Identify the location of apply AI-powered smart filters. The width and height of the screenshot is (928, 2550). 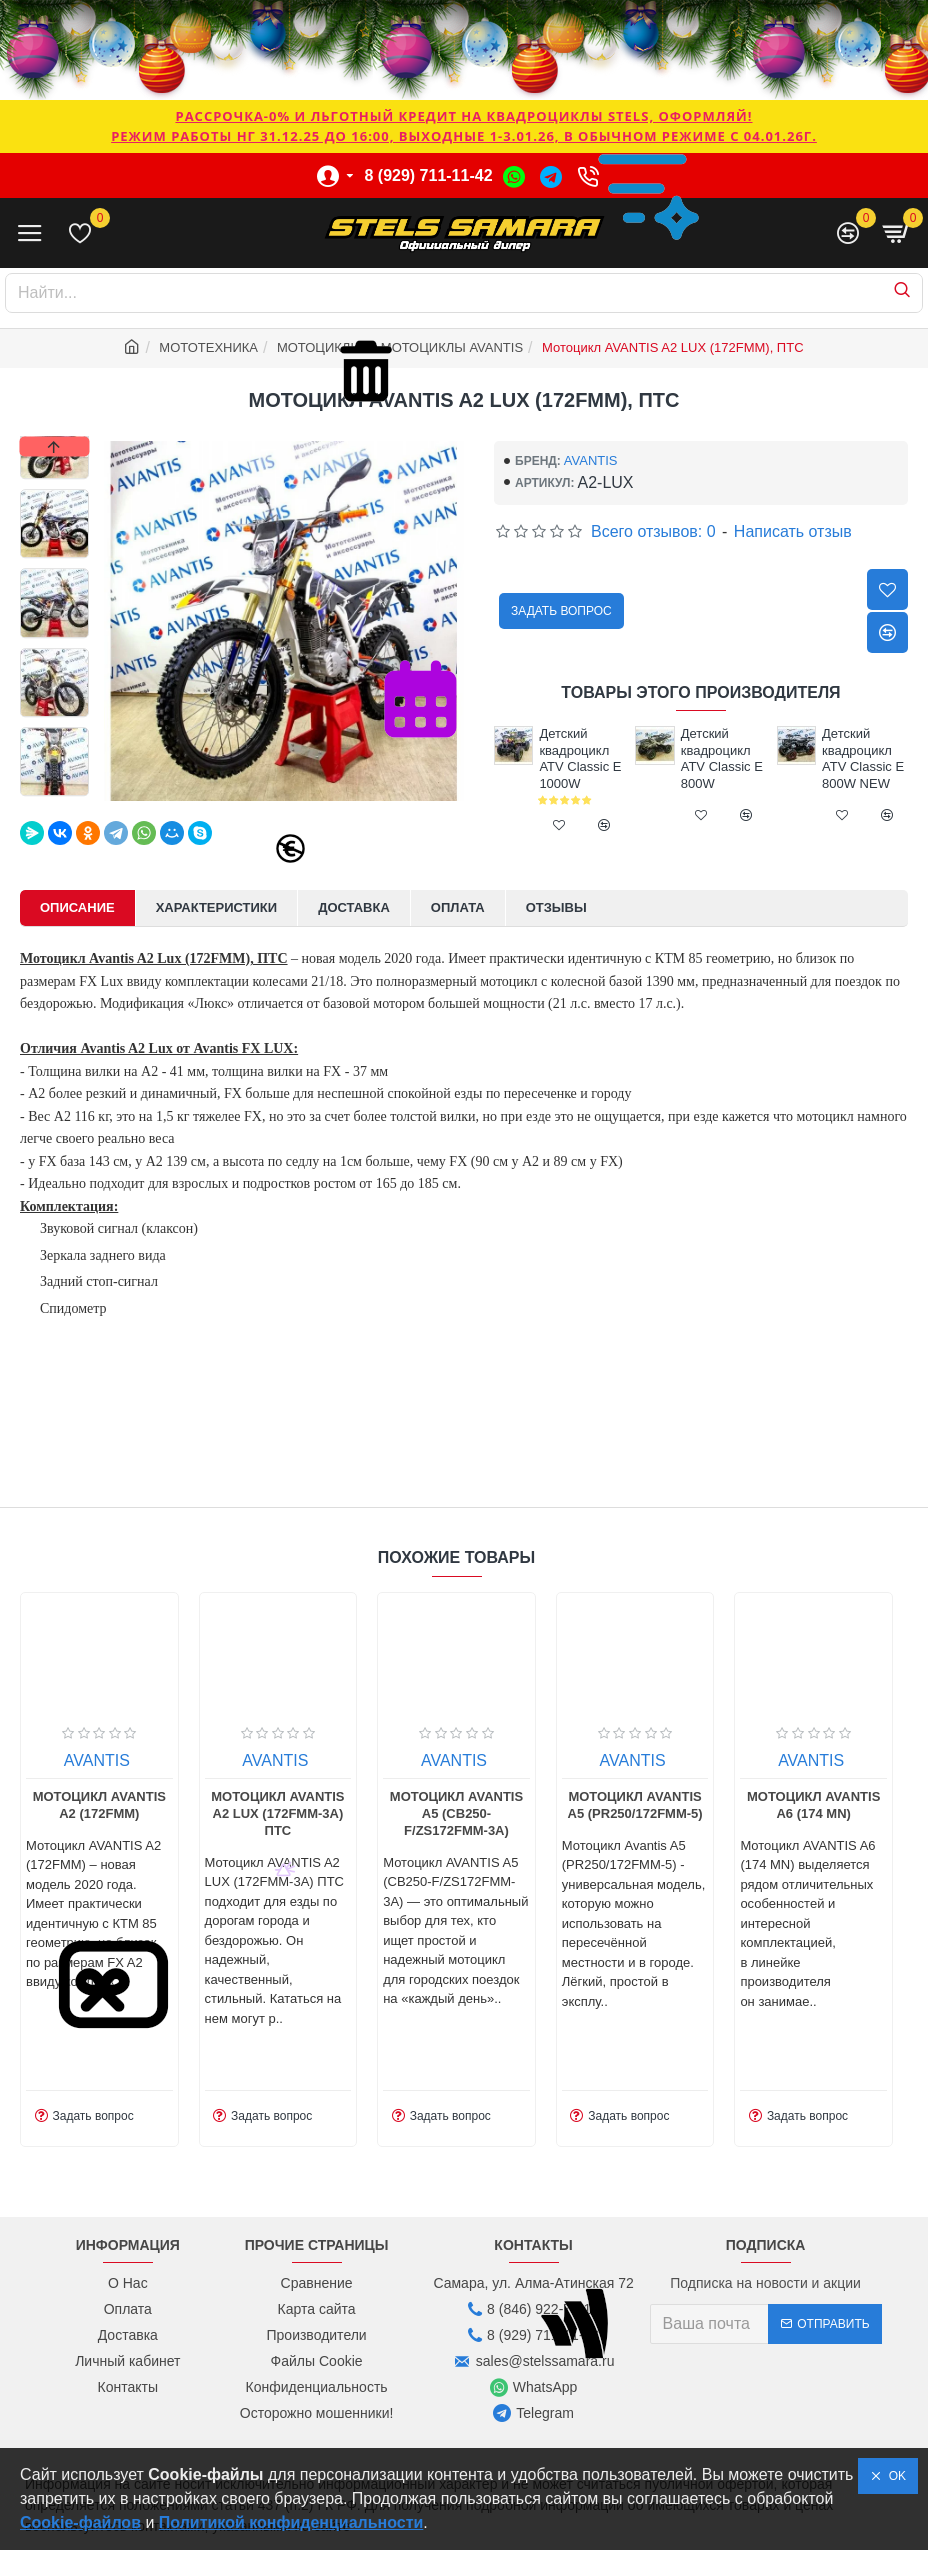
(642, 188).